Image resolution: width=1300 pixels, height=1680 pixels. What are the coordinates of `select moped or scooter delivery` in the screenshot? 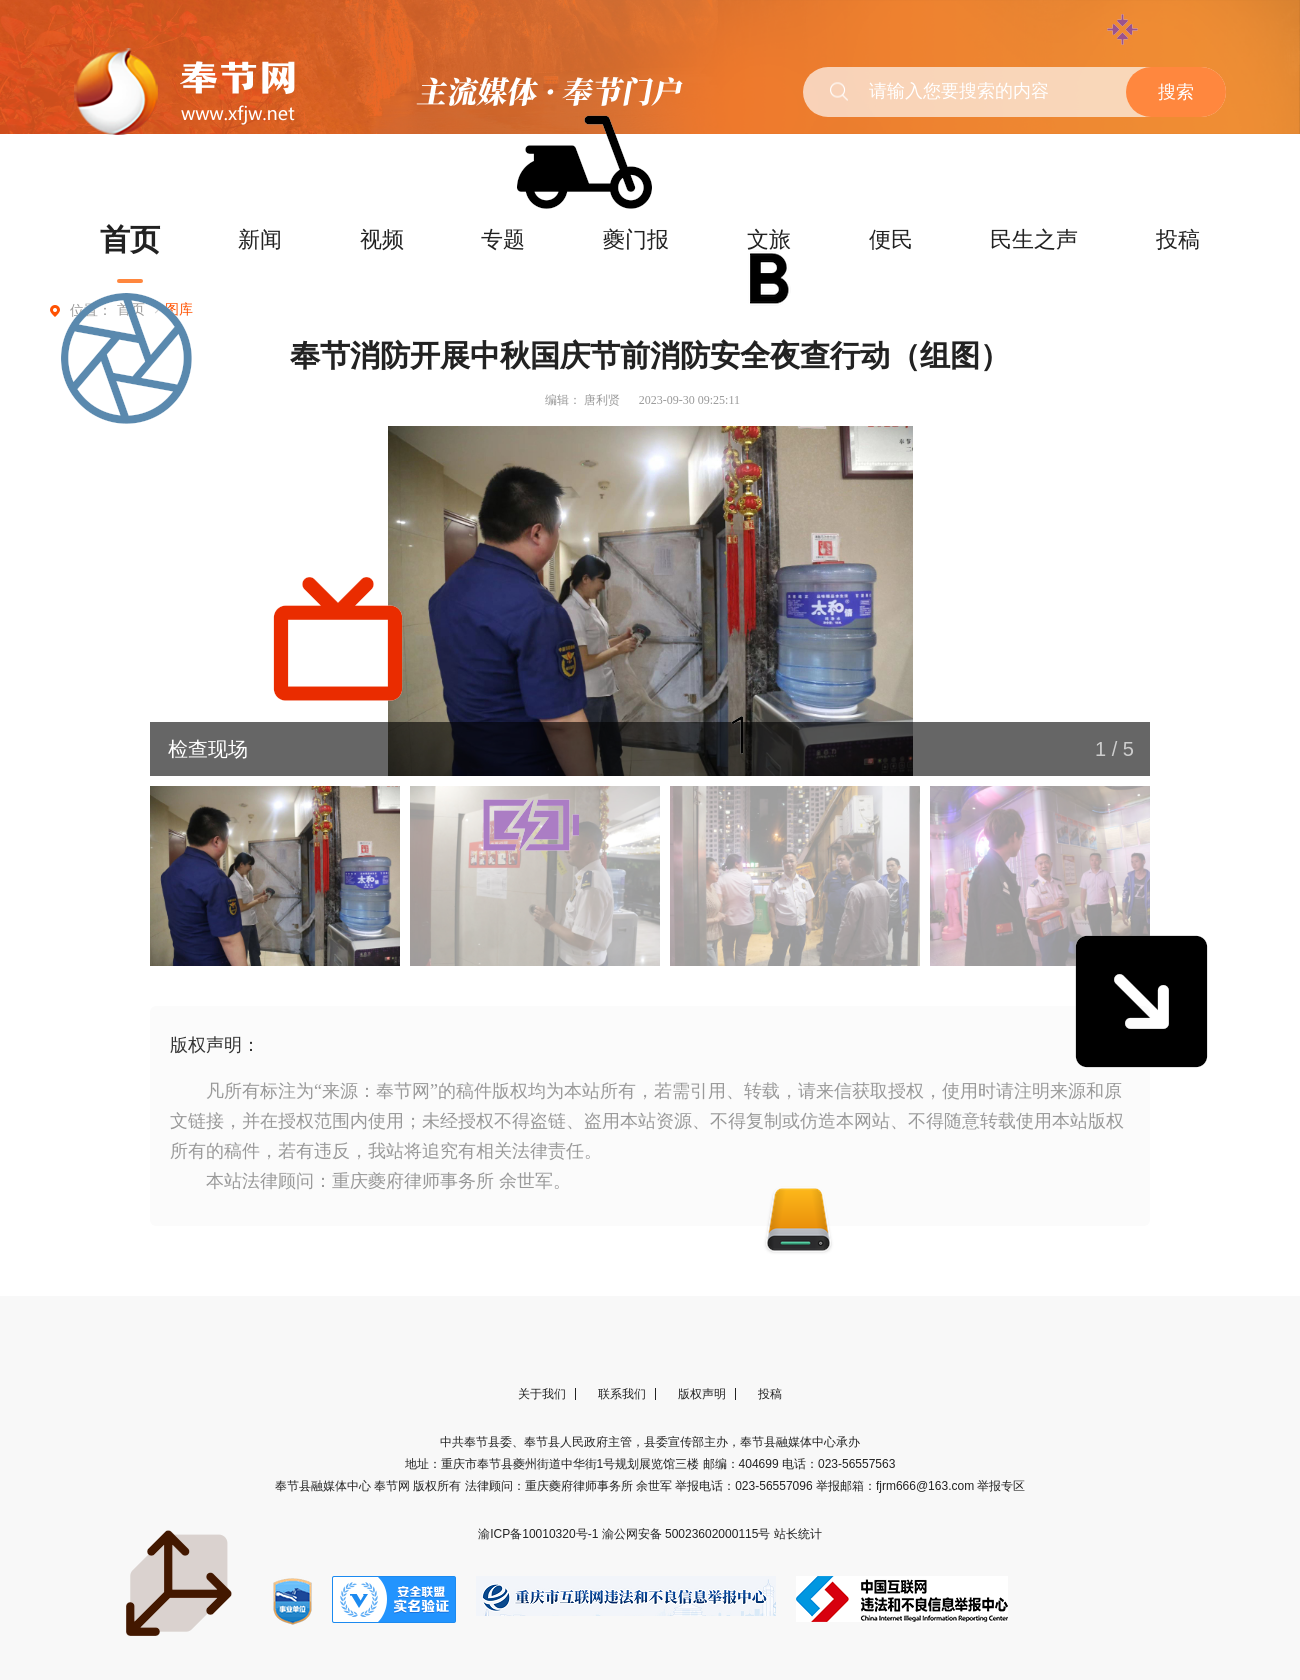 It's located at (584, 166).